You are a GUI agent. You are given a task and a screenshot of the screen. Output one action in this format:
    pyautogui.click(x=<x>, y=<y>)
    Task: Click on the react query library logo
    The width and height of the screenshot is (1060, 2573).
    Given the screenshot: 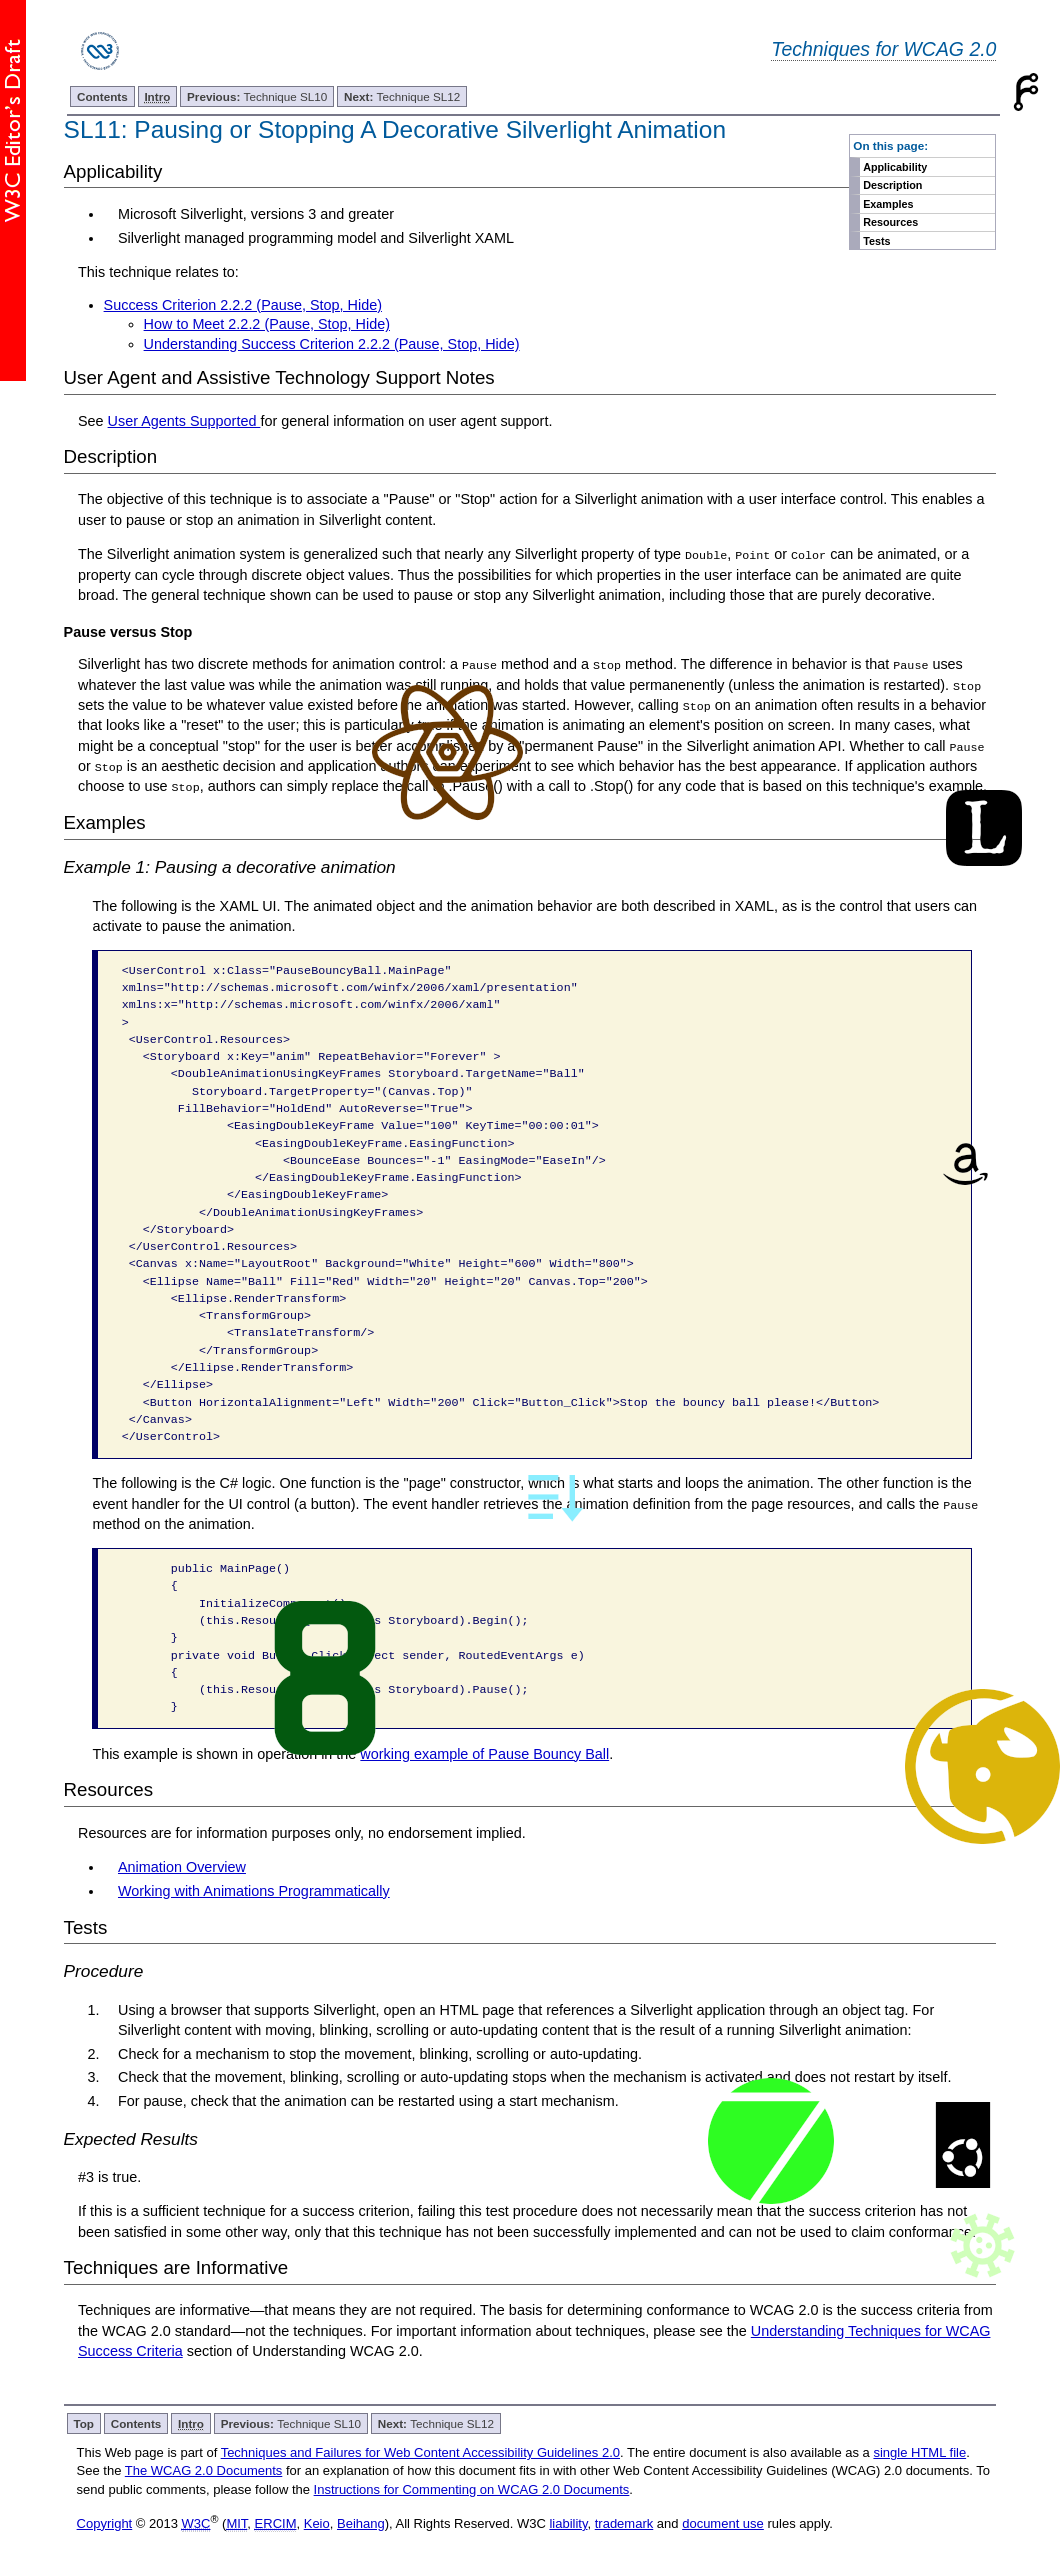 What is the action you would take?
    pyautogui.click(x=447, y=752)
    